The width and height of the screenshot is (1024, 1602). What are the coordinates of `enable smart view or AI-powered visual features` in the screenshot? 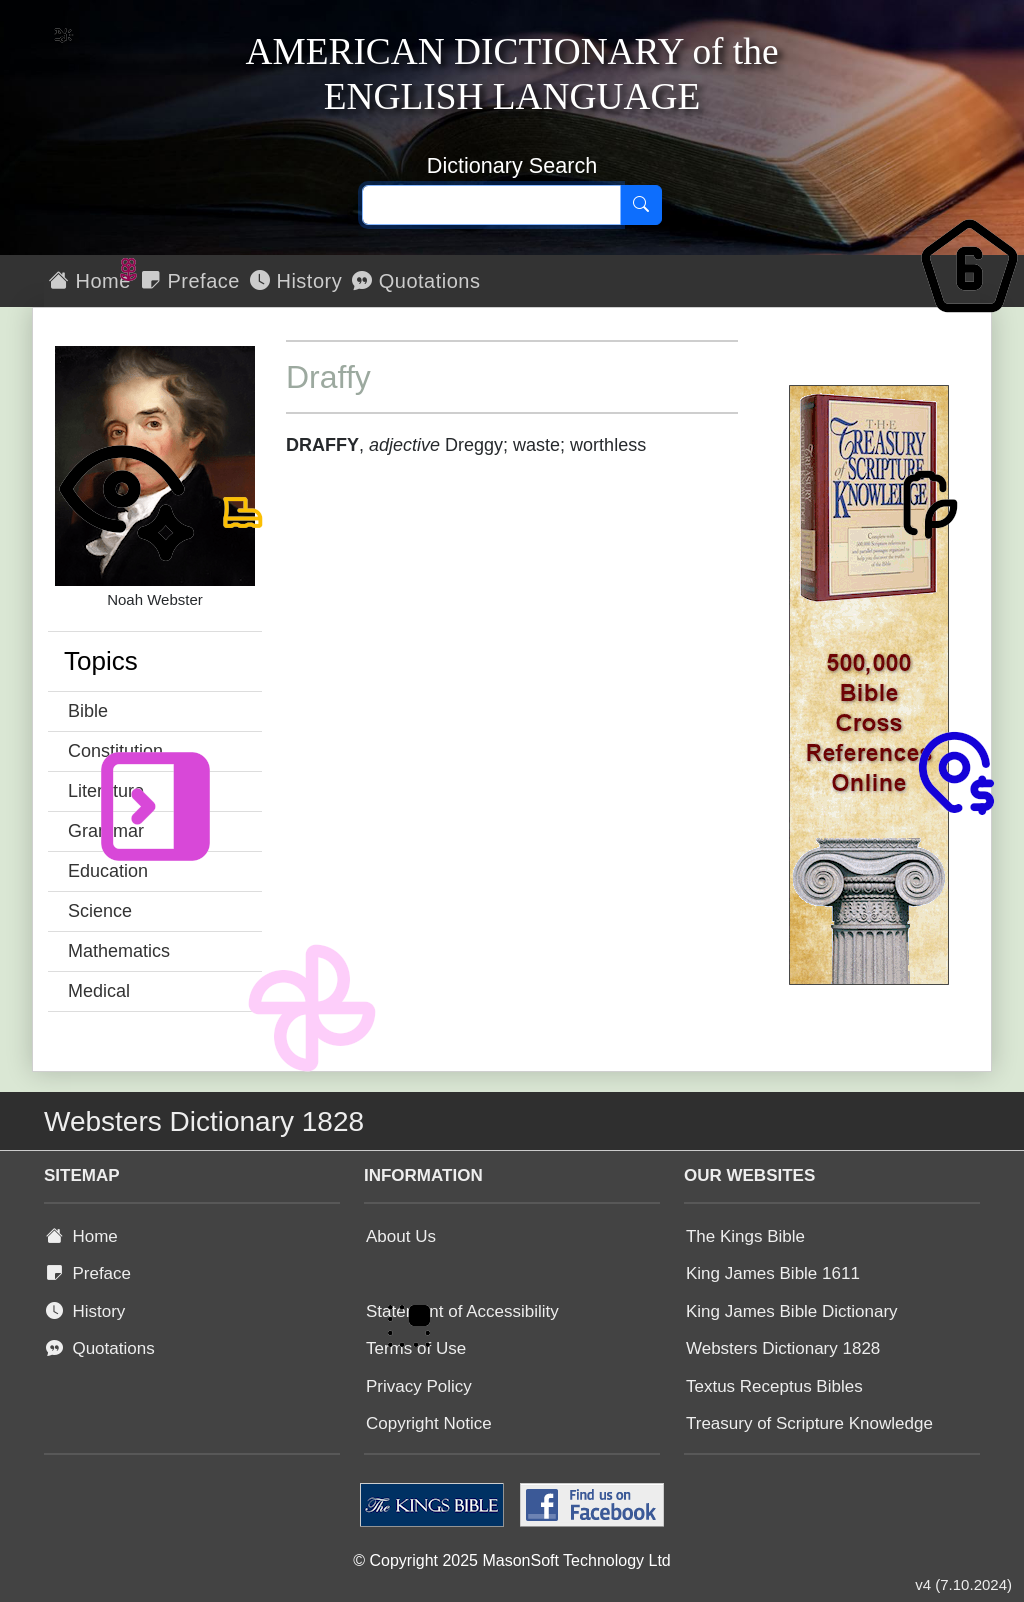 It's located at (122, 489).